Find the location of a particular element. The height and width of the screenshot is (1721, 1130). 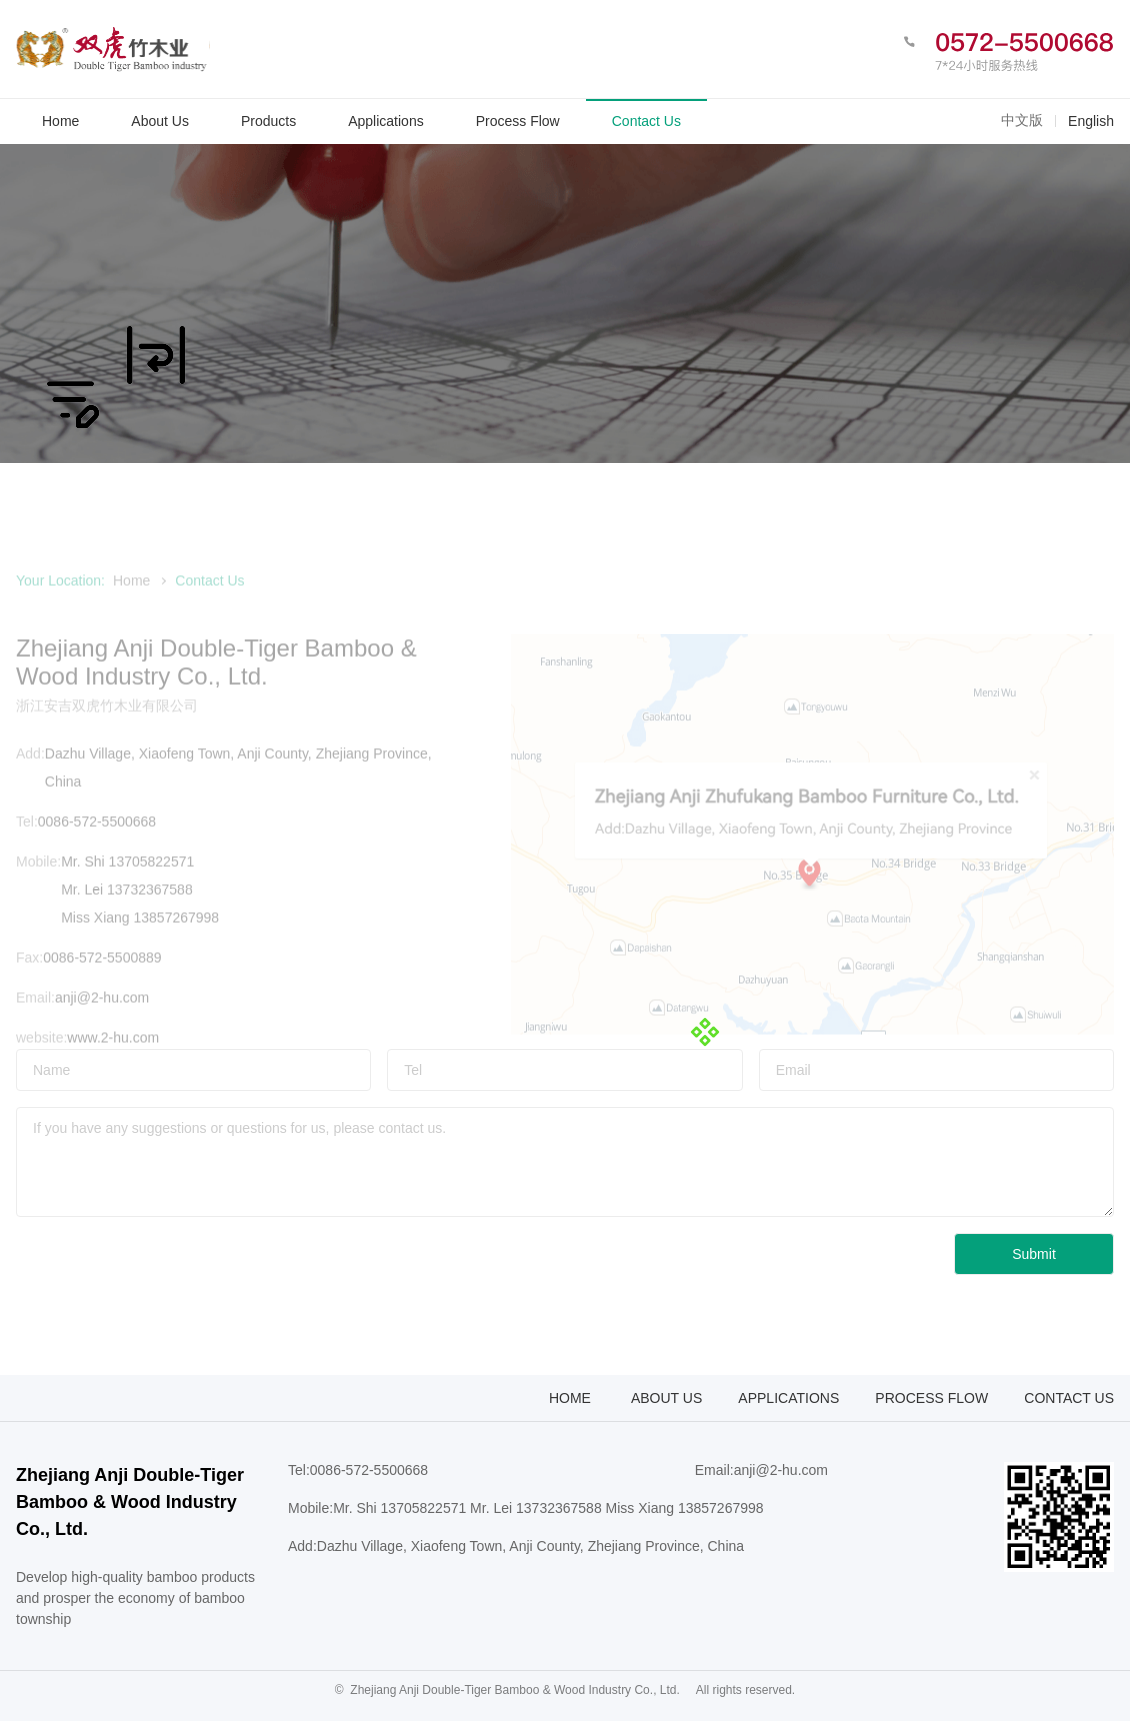

edit filter settings is located at coordinates (70, 399).